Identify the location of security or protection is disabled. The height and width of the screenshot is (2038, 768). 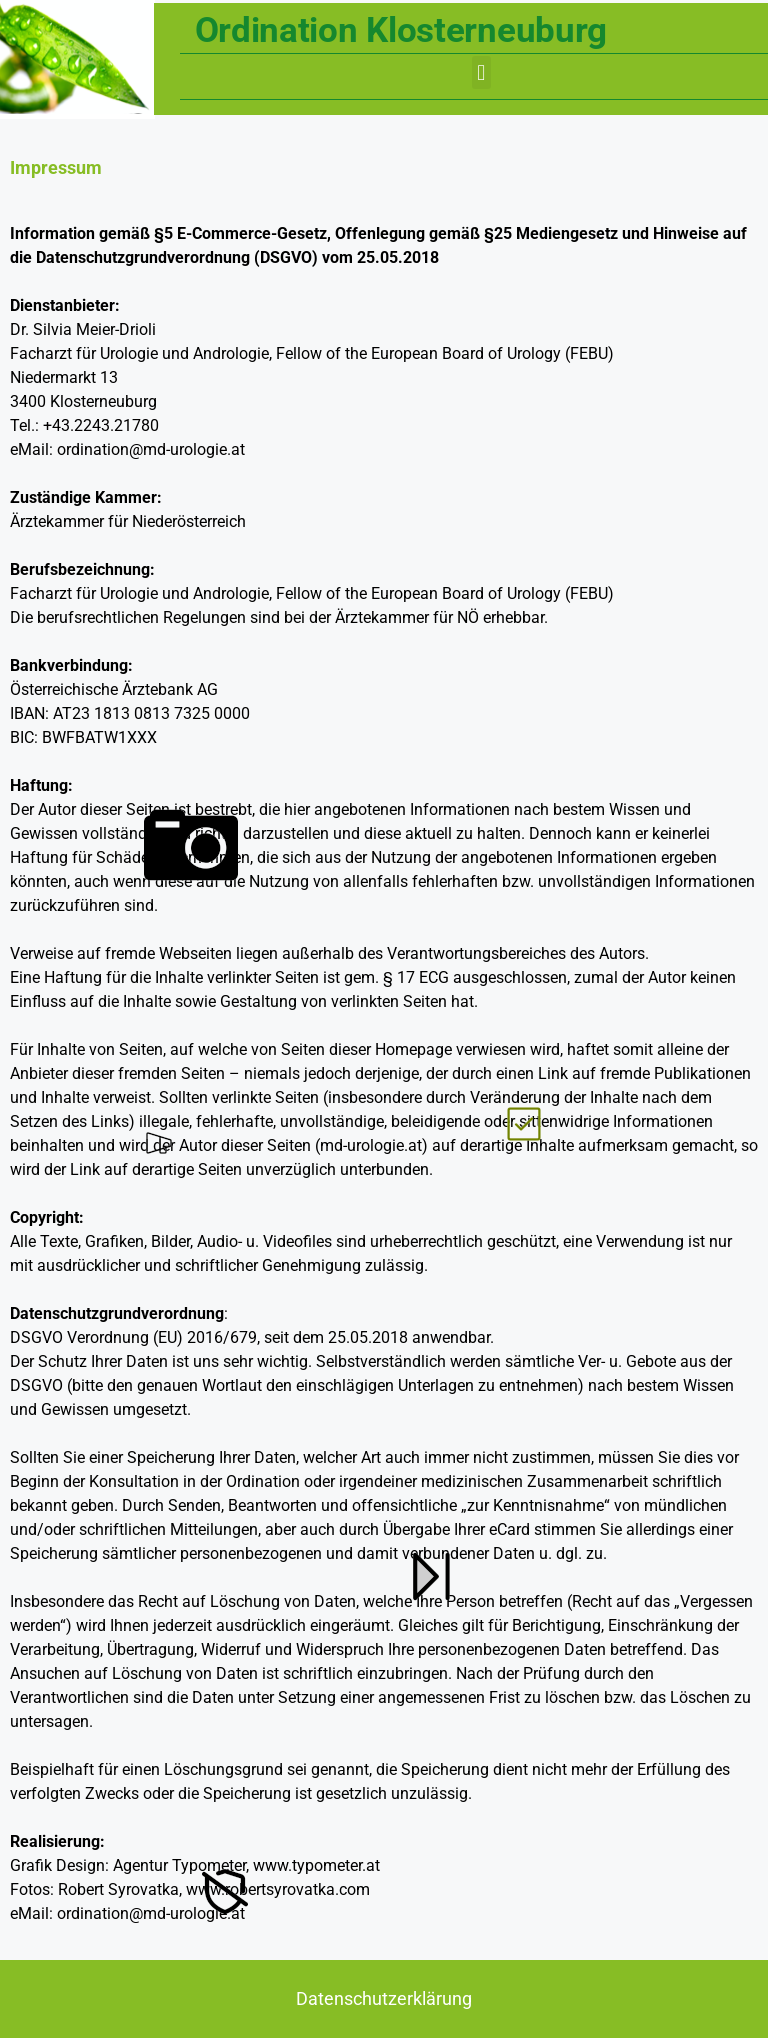
(225, 1892).